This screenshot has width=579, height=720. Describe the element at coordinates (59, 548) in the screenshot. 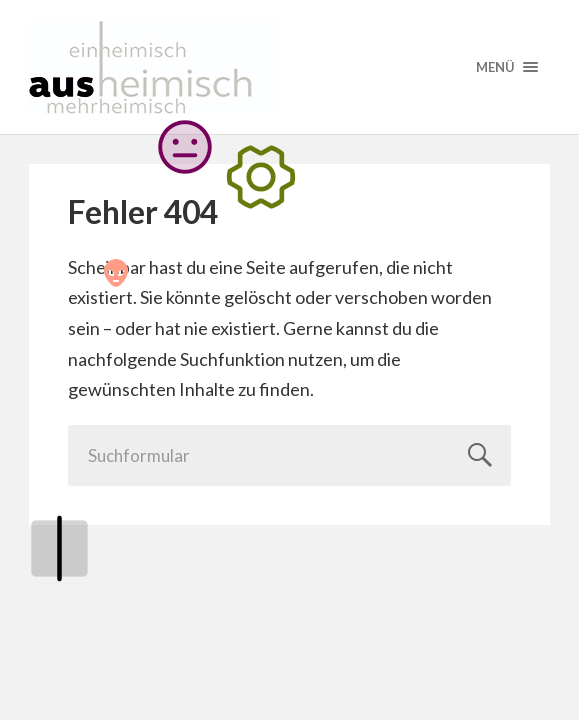

I see `visual separator between UI elements` at that location.